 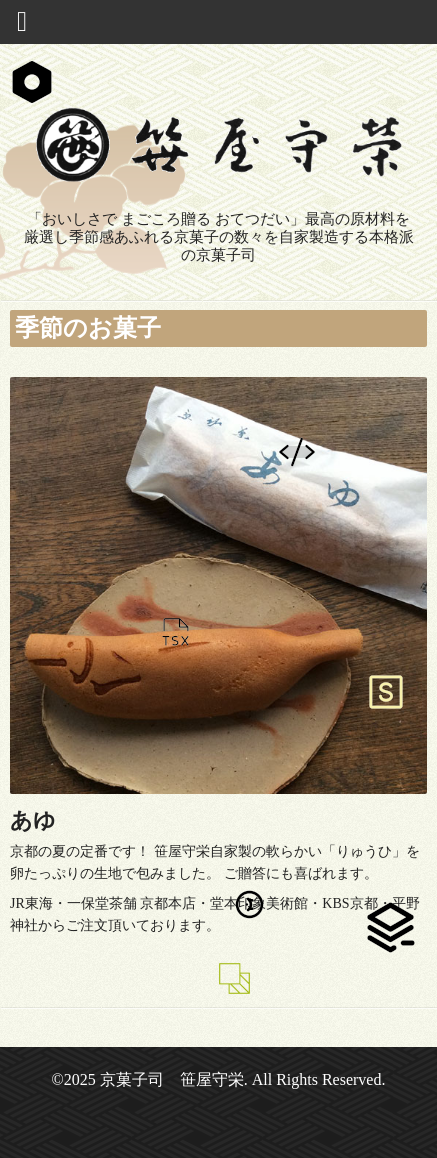 I want to click on mantine UI library logo, so click(x=249, y=904).